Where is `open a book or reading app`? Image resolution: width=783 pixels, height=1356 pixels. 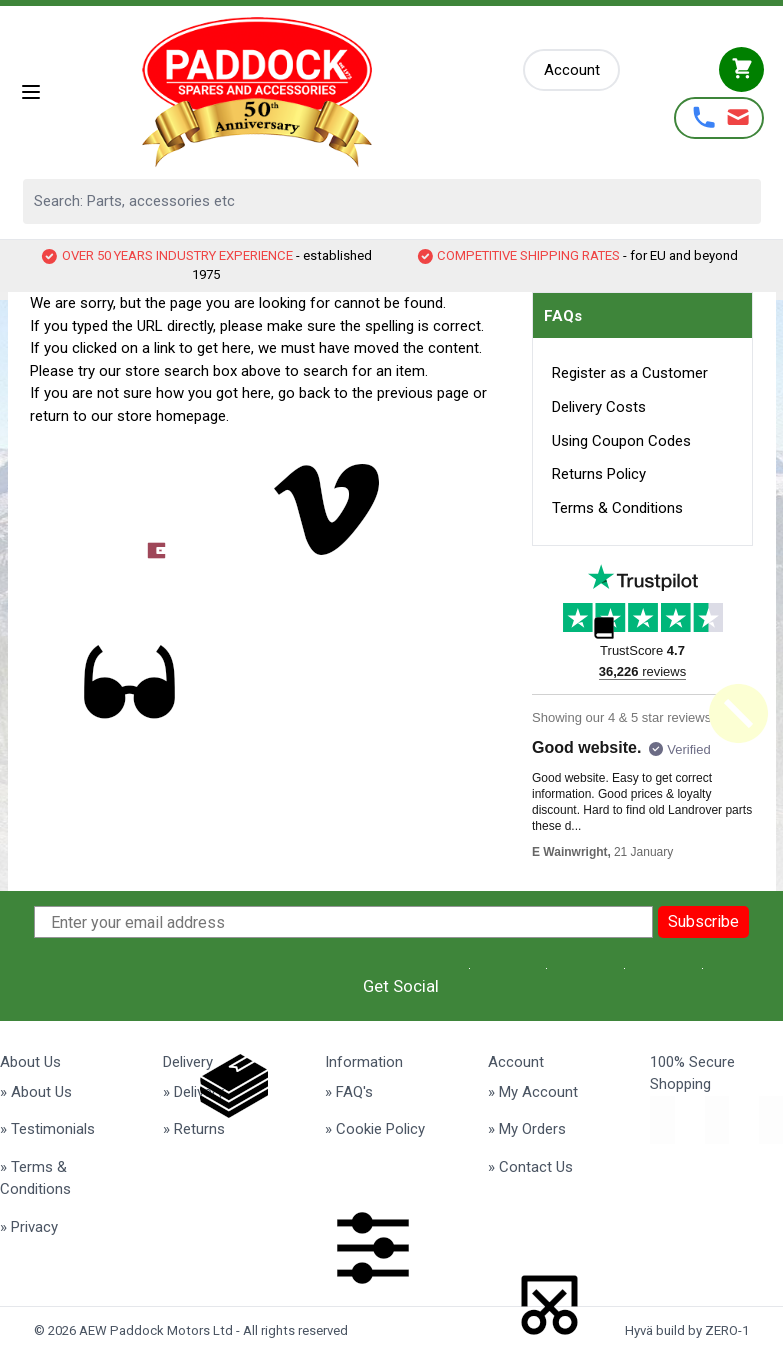 open a book or reading app is located at coordinates (604, 628).